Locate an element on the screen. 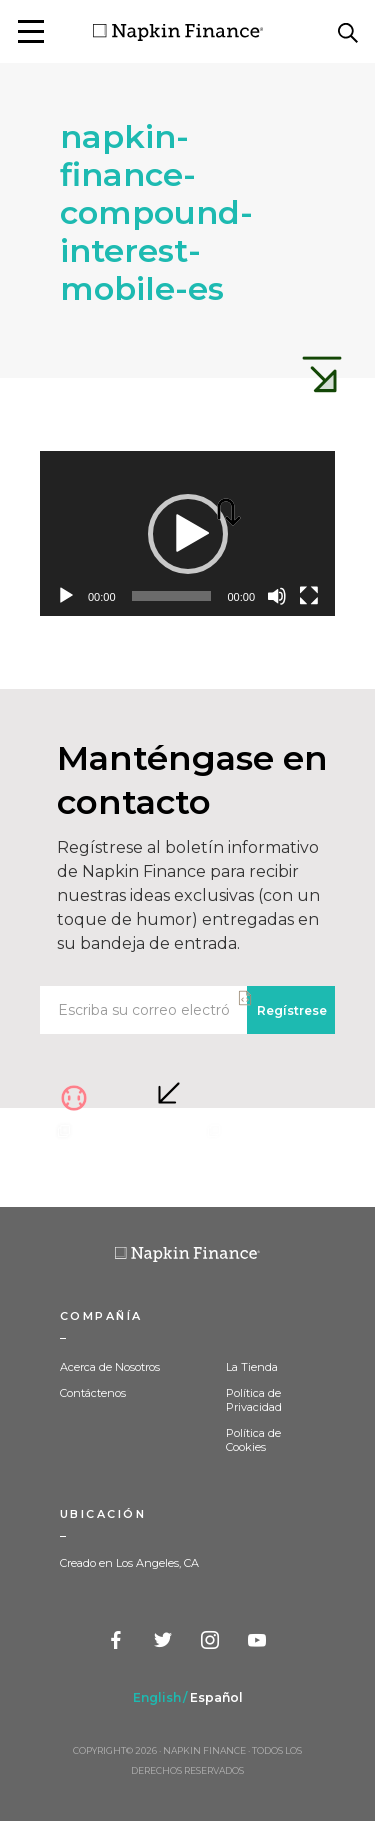 The width and height of the screenshot is (375, 1821). view source code file is located at coordinates (245, 998).